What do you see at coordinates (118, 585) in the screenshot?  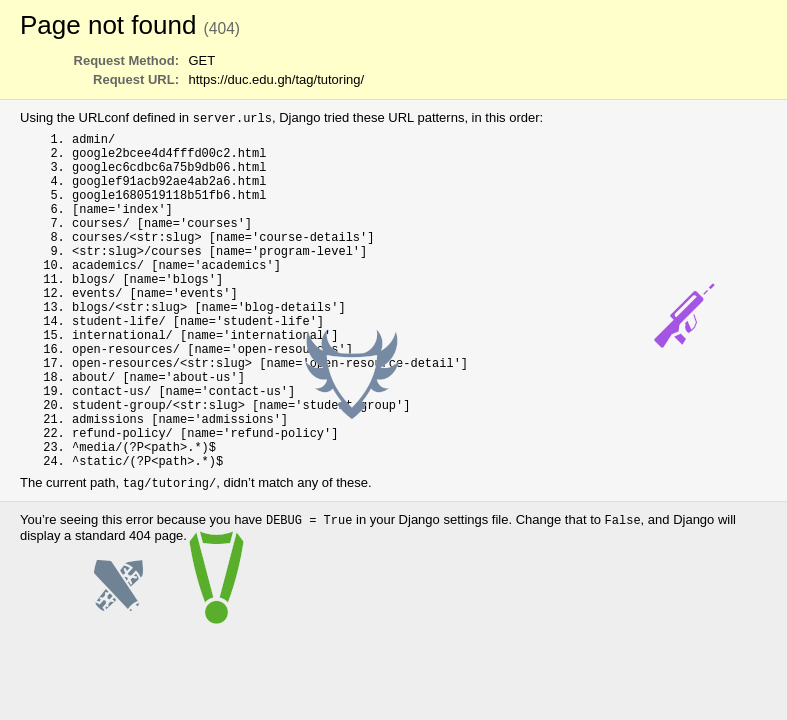 I see `equip arm armor or bracers` at bounding box center [118, 585].